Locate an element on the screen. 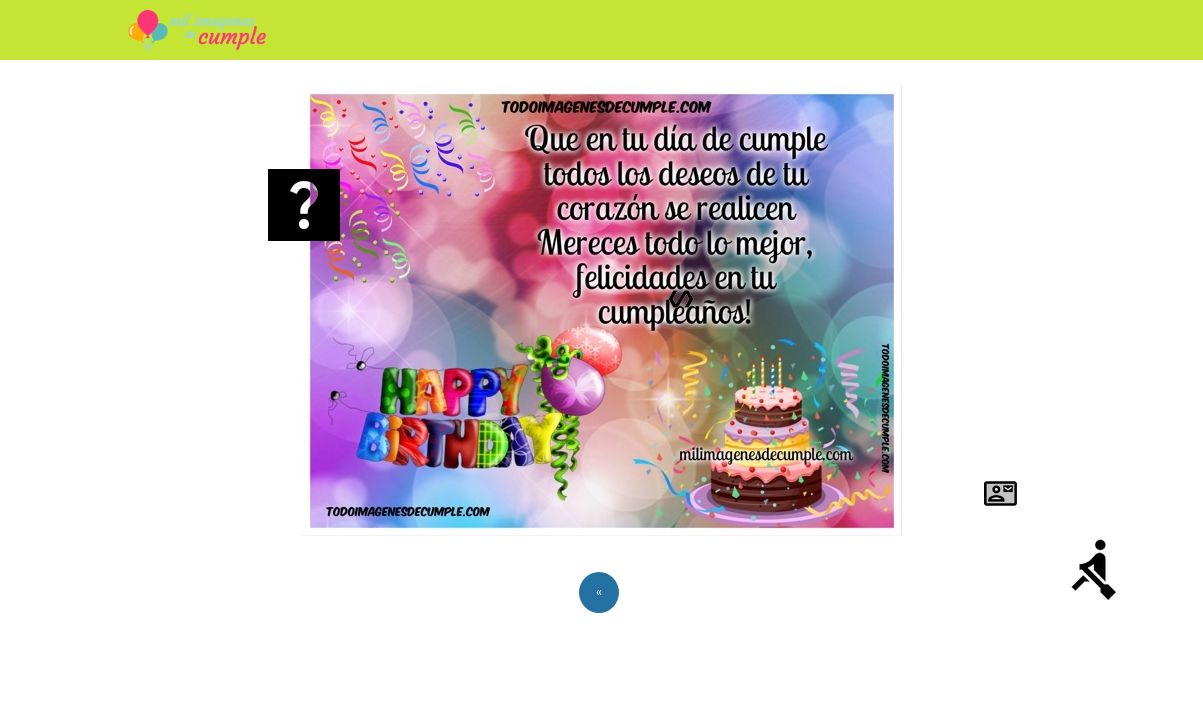  access contact's email information is located at coordinates (1000, 493).